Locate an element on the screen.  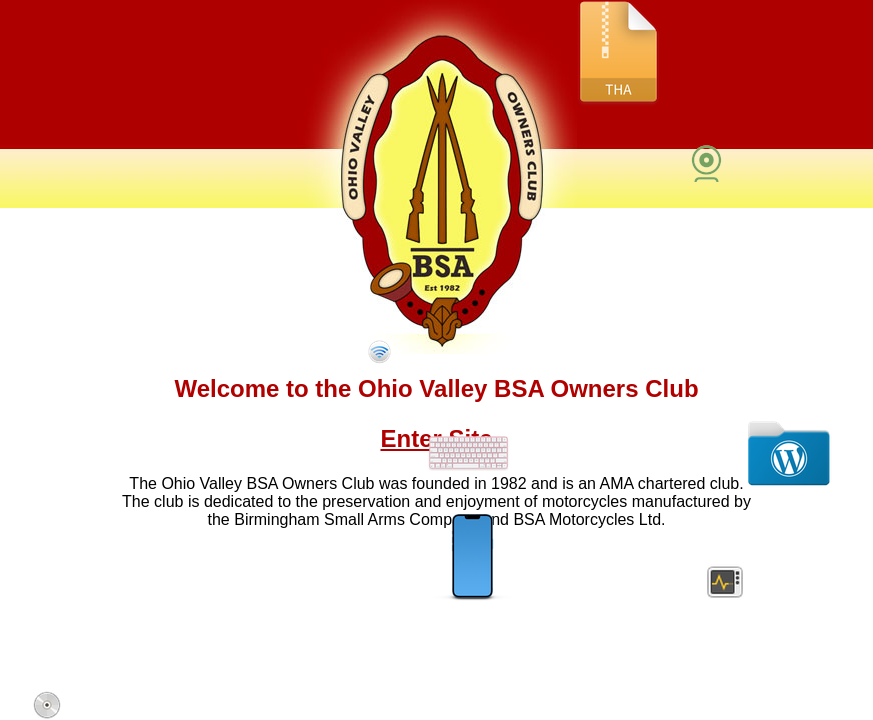
folder containing wordpress website files is located at coordinates (788, 455).